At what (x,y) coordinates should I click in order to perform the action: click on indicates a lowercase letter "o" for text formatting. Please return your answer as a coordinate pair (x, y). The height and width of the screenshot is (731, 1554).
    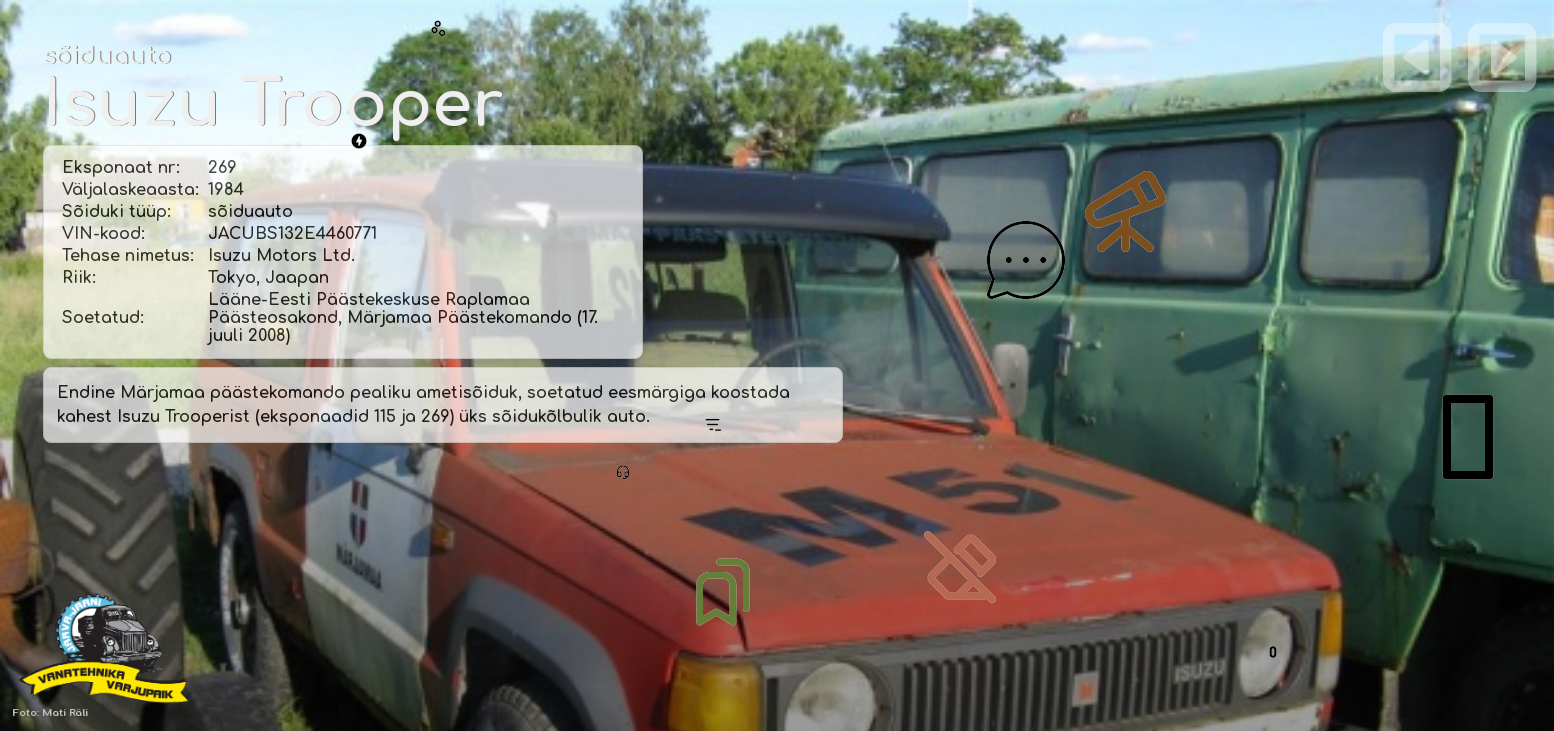
    Looking at the image, I should click on (1273, 652).